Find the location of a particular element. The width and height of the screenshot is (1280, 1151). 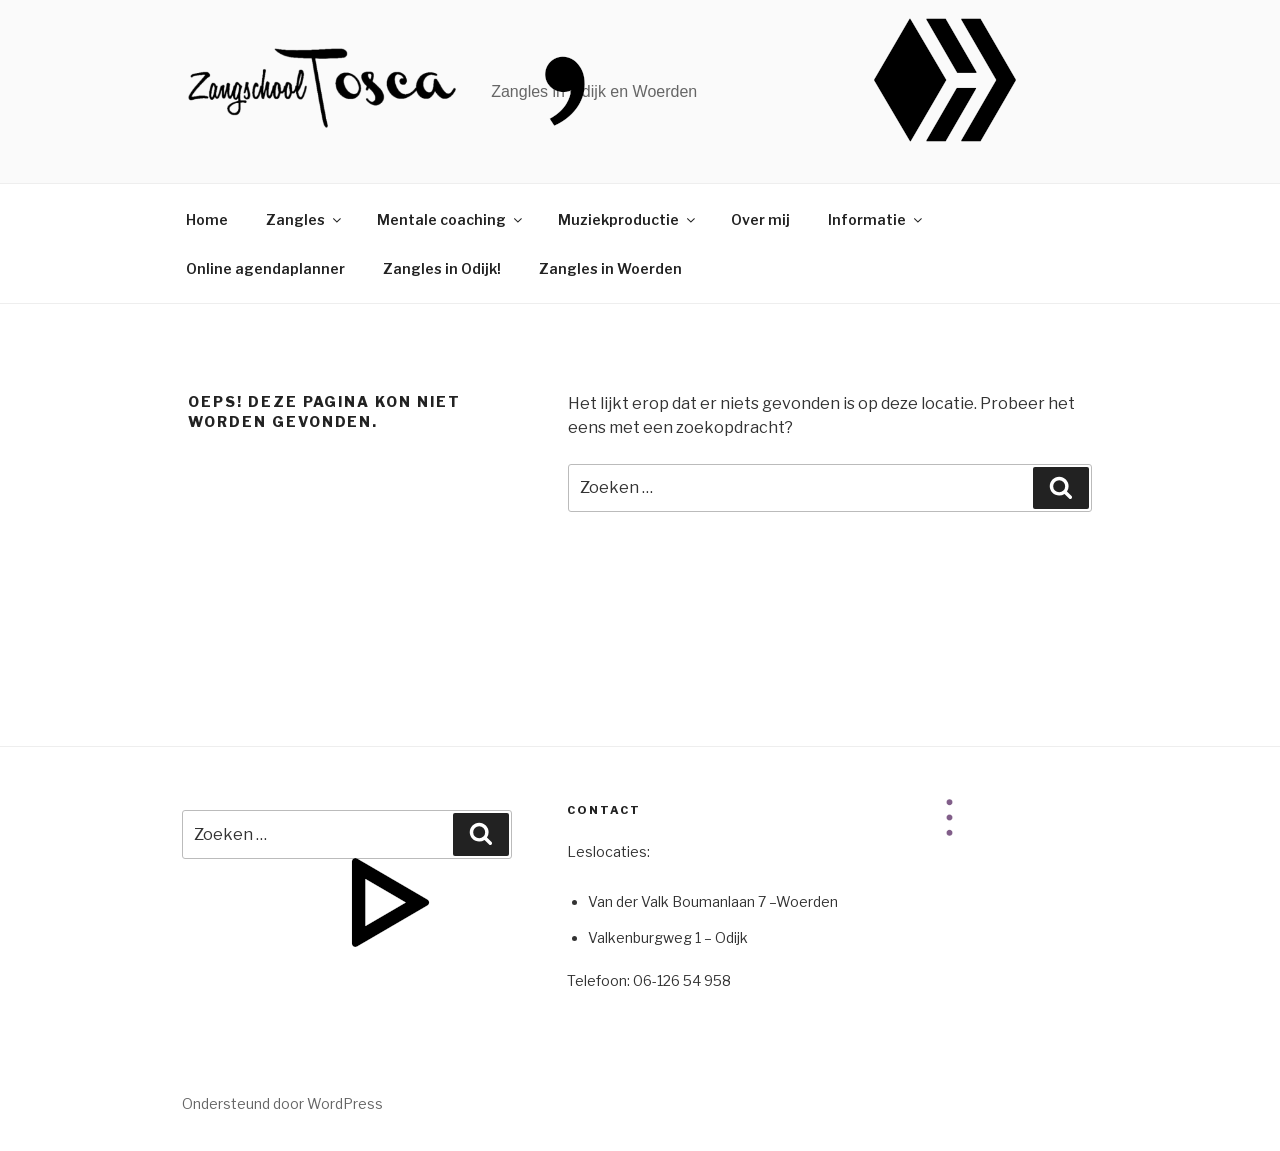

hive blockchain logo is located at coordinates (945, 80).